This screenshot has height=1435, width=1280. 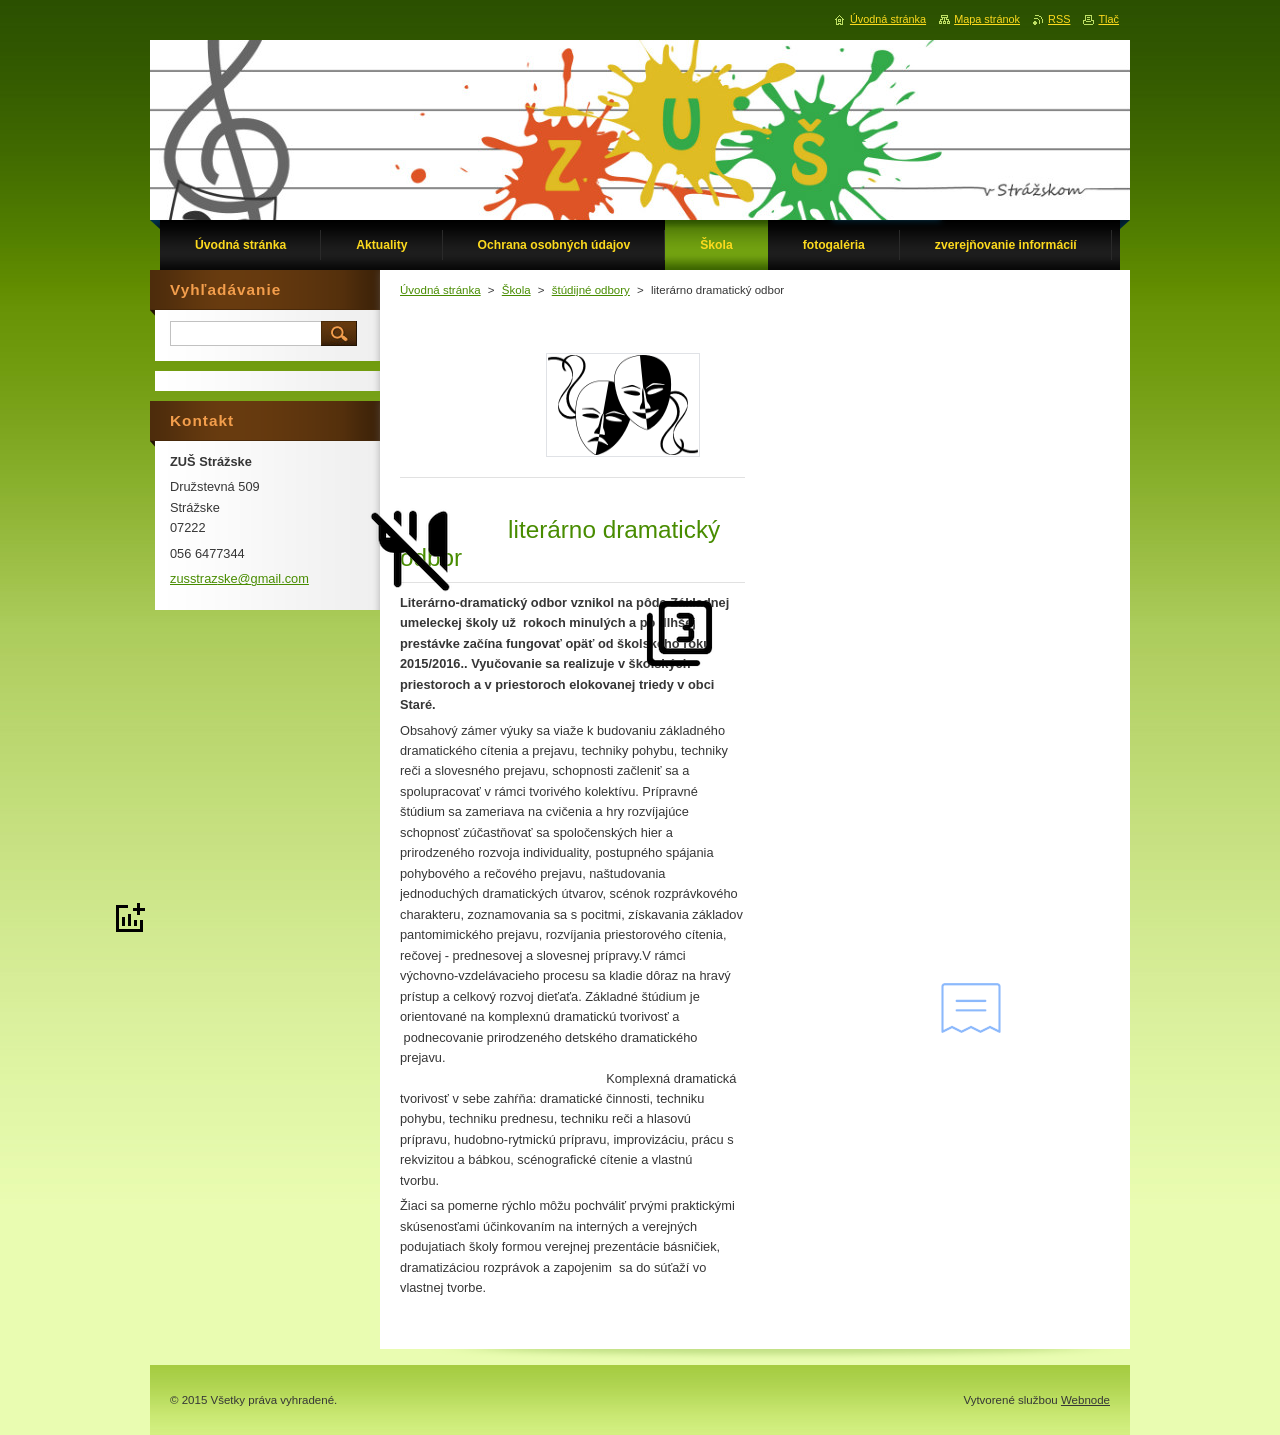 I want to click on indicates no food or meals available, so click(x=413, y=549).